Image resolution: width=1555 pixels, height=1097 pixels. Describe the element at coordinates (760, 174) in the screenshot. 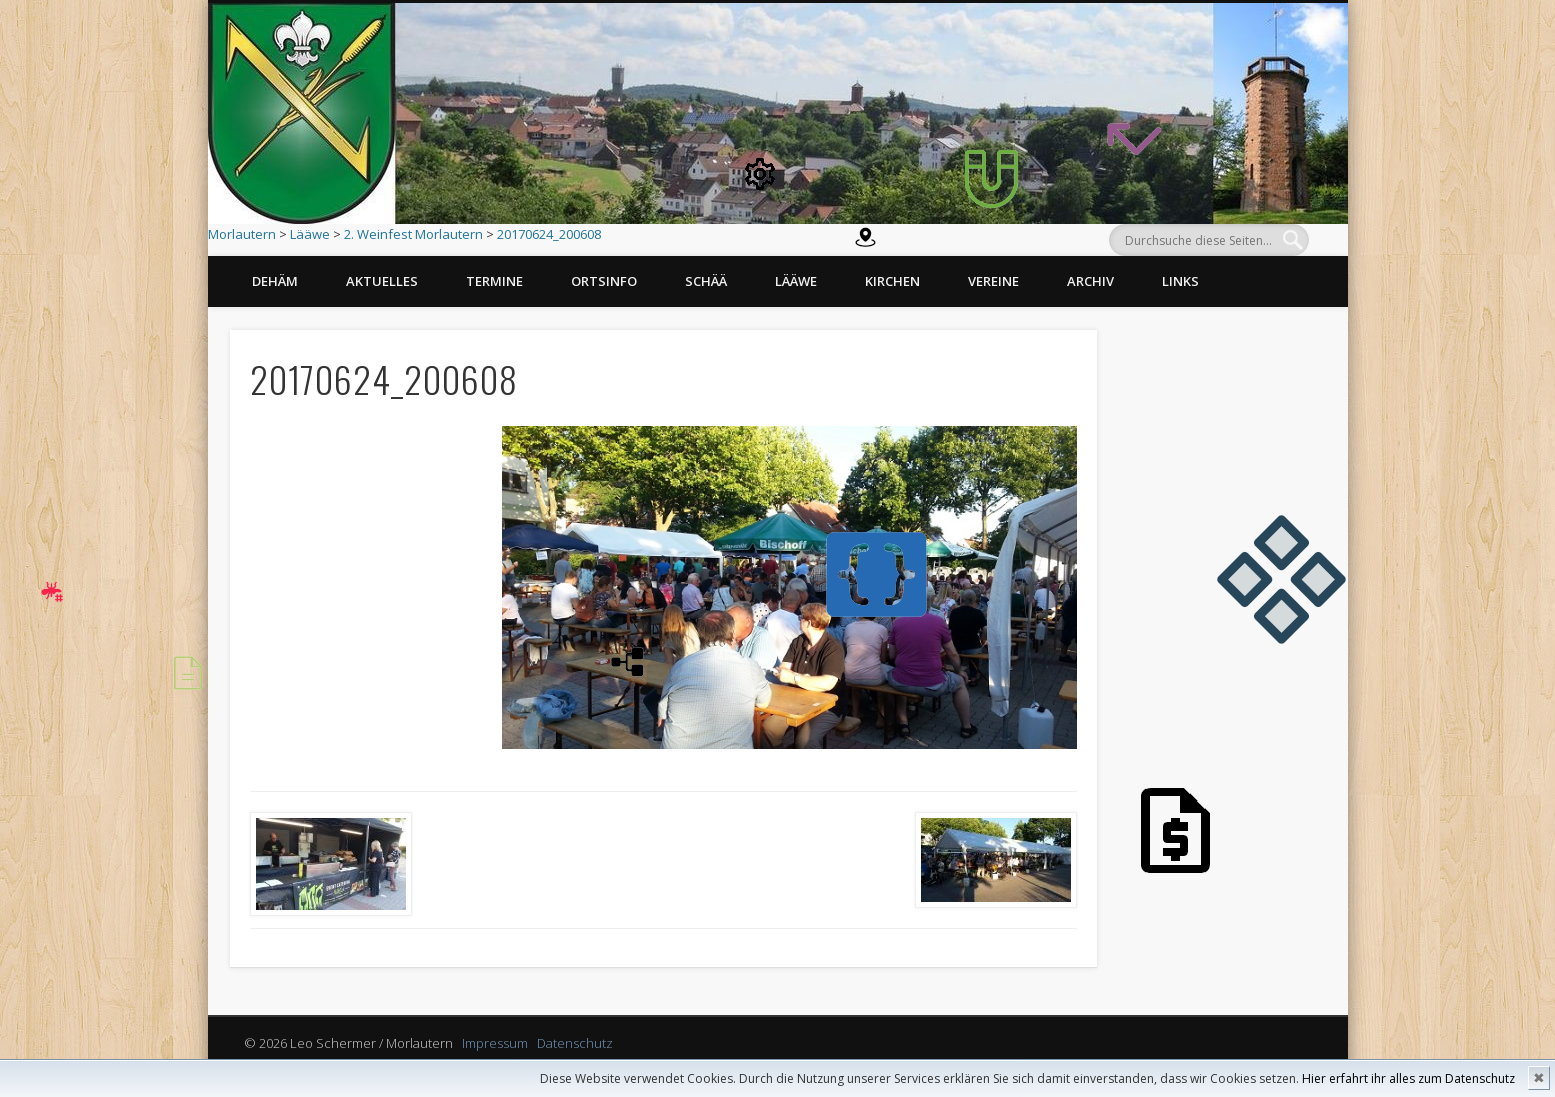

I see `open settings menu` at that location.